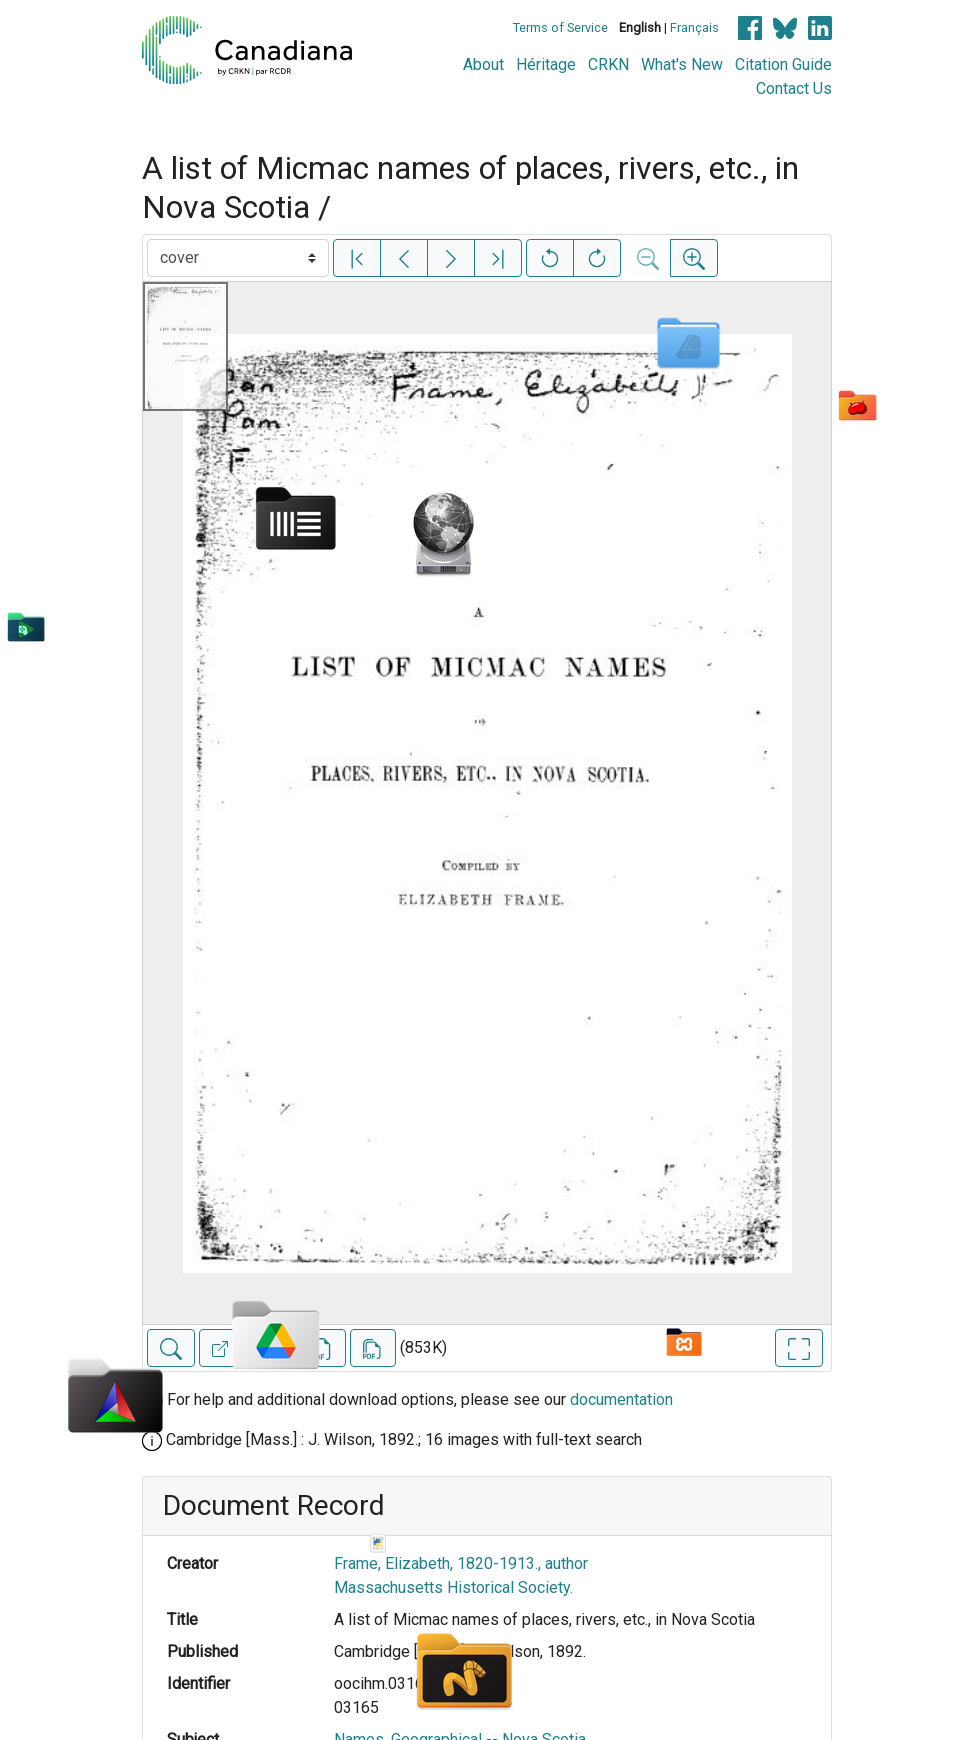  What do you see at coordinates (464, 1673) in the screenshot?
I see `open the Modo 3D modeling application folder` at bounding box center [464, 1673].